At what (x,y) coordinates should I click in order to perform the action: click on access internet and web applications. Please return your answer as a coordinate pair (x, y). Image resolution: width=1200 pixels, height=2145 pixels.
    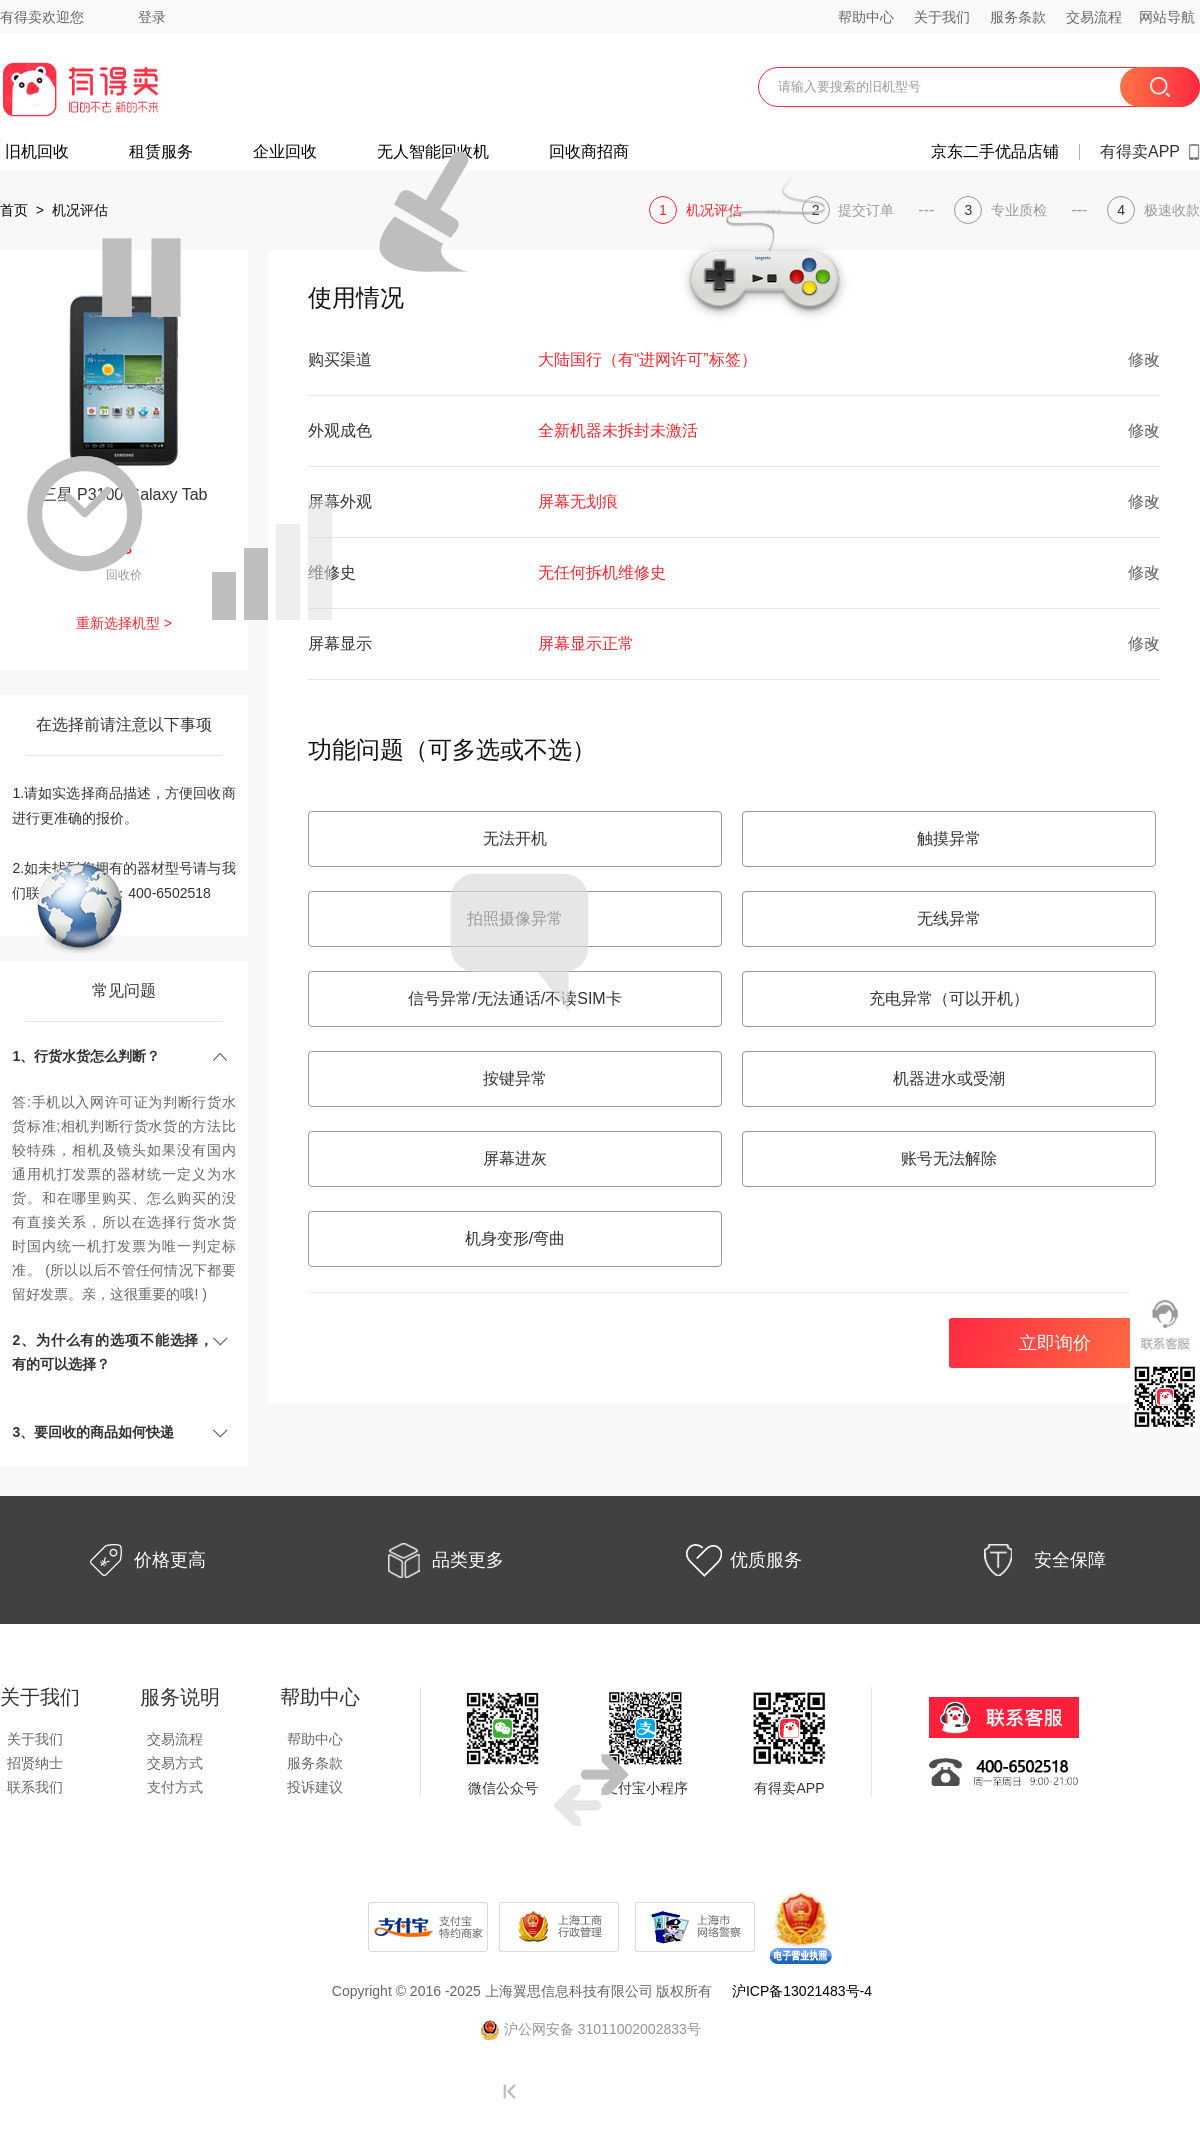
    Looking at the image, I should click on (80, 906).